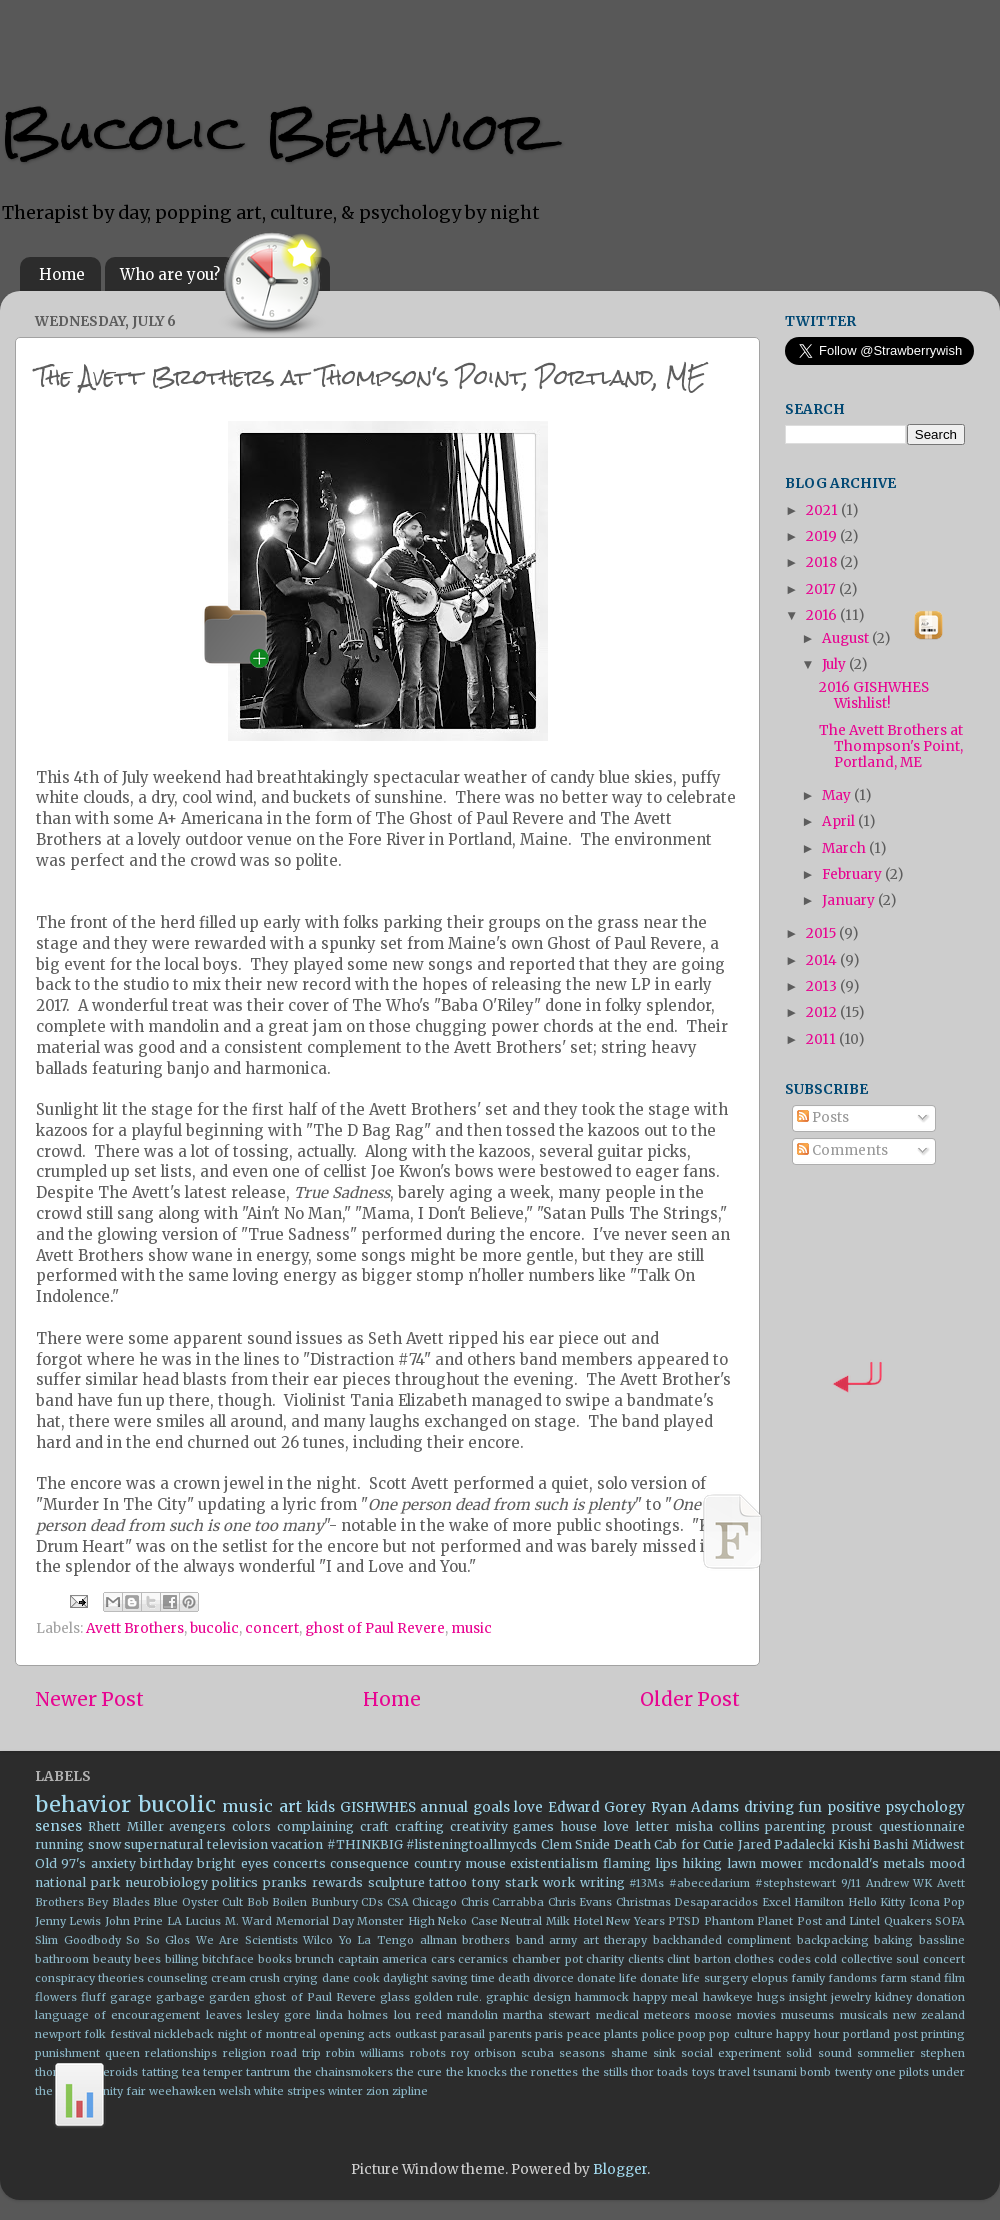 The image size is (1000, 2220). Describe the element at coordinates (856, 1373) in the screenshot. I see `reply to all recipients of an email` at that location.